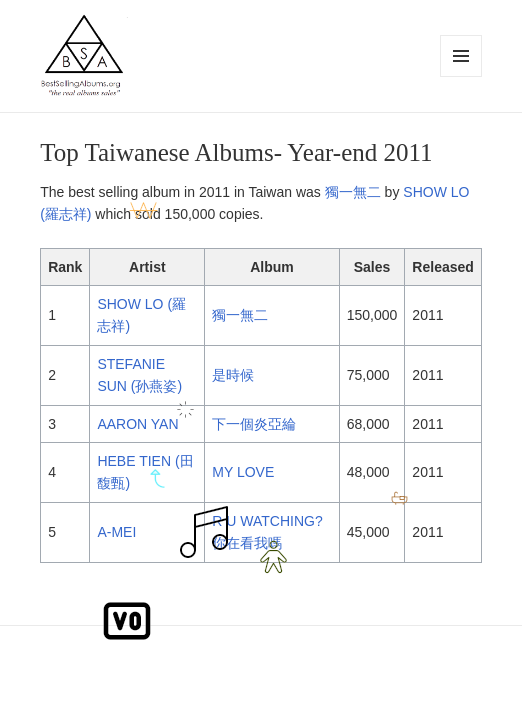 This screenshot has height=720, width=522. Describe the element at coordinates (157, 478) in the screenshot. I see `go back and up in navigation` at that location.